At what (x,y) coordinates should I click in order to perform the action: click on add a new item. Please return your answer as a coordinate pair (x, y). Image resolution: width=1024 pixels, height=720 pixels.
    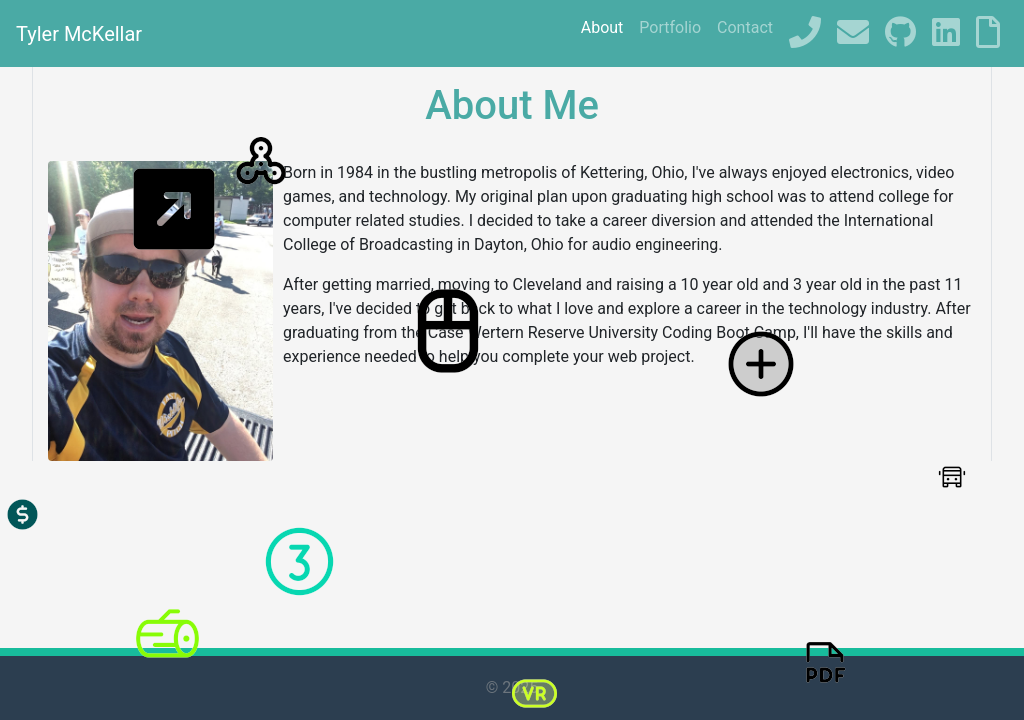
    Looking at the image, I should click on (761, 364).